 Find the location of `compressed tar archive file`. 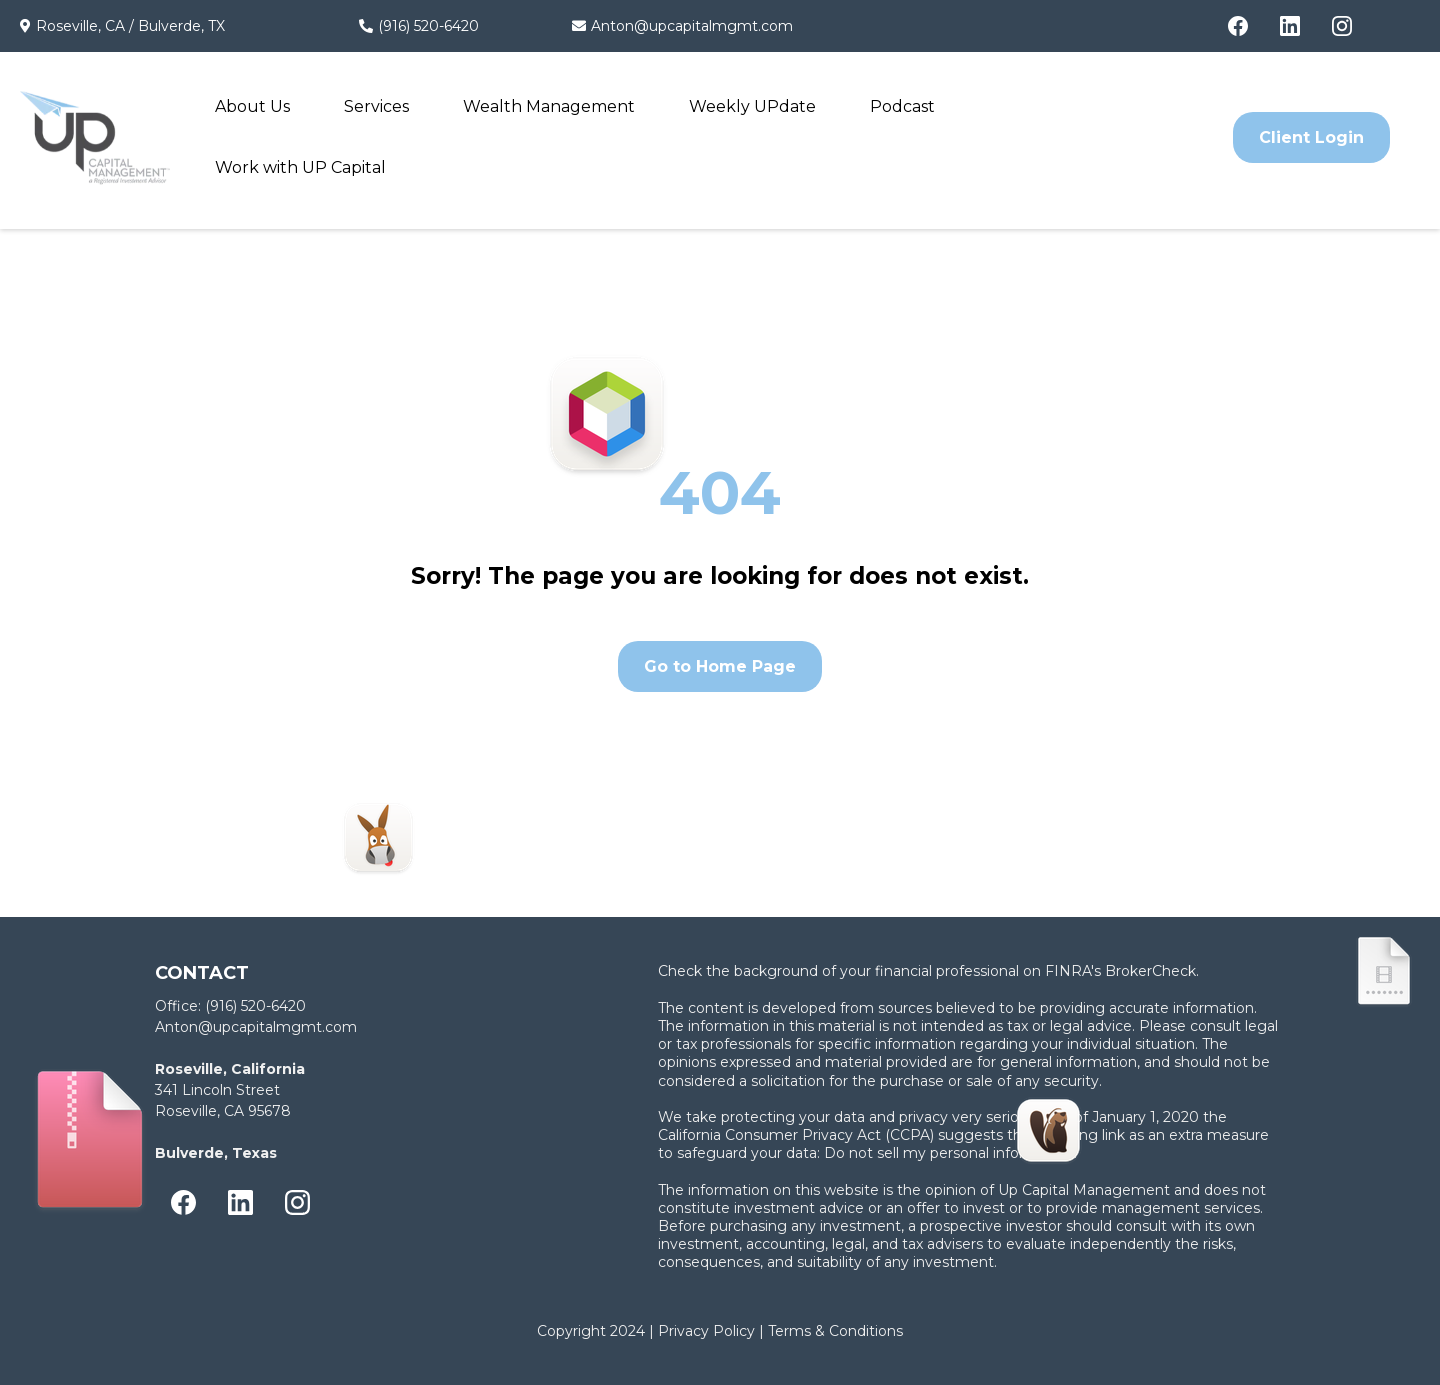

compressed tar archive file is located at coordinates (90, 1142).